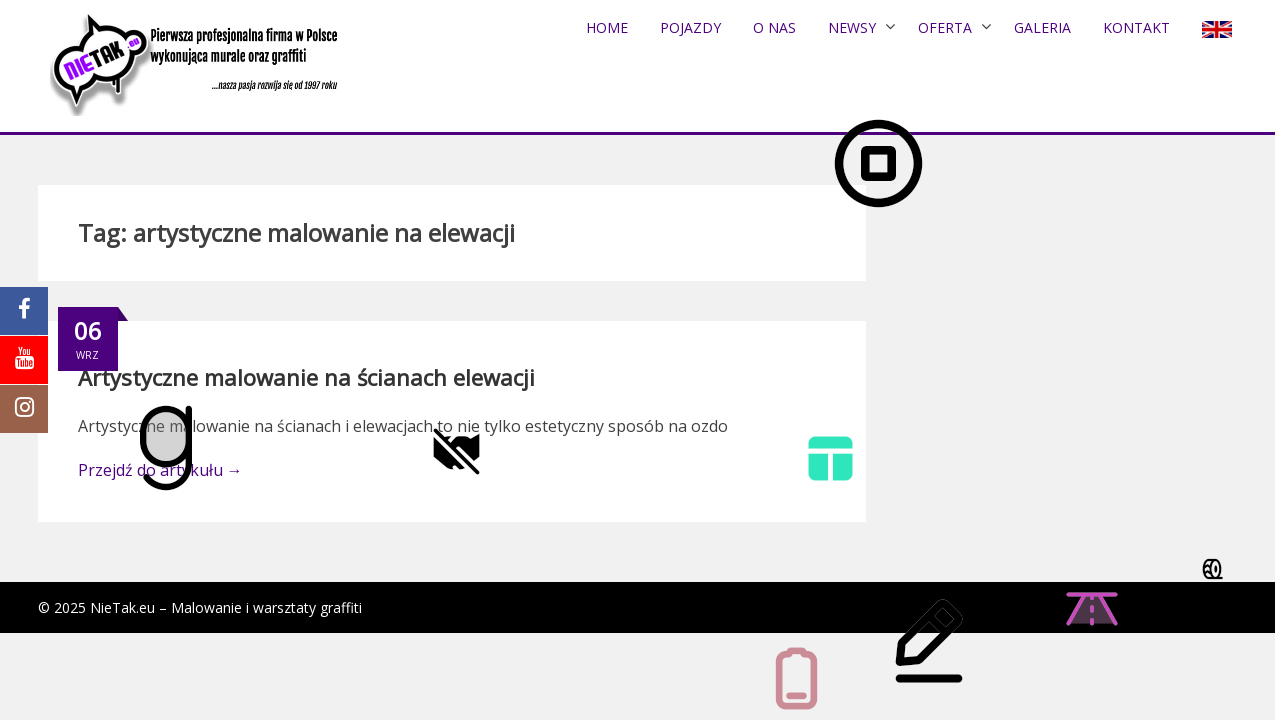 The image size is (1275, 720). What do you see at coordinates (456, 451) in the screenshot?
I see `indicates agreement or partnership is cancelled` at bounding box center [456, 451].